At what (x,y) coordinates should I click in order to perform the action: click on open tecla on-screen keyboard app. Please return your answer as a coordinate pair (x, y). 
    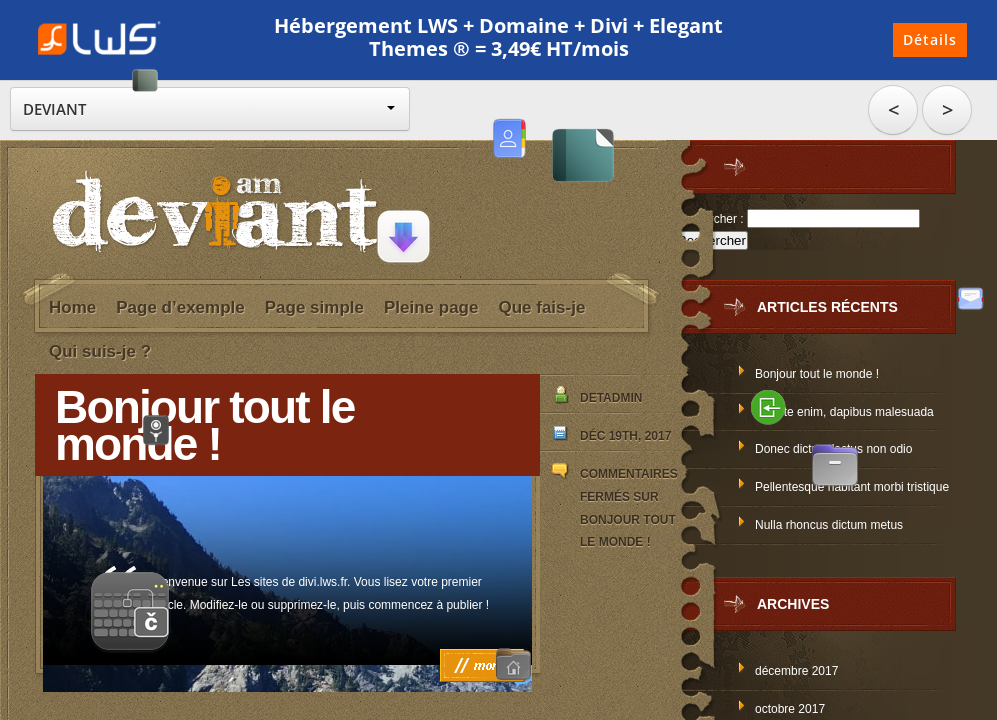
    Looking at the image, I should click on (130, 611).